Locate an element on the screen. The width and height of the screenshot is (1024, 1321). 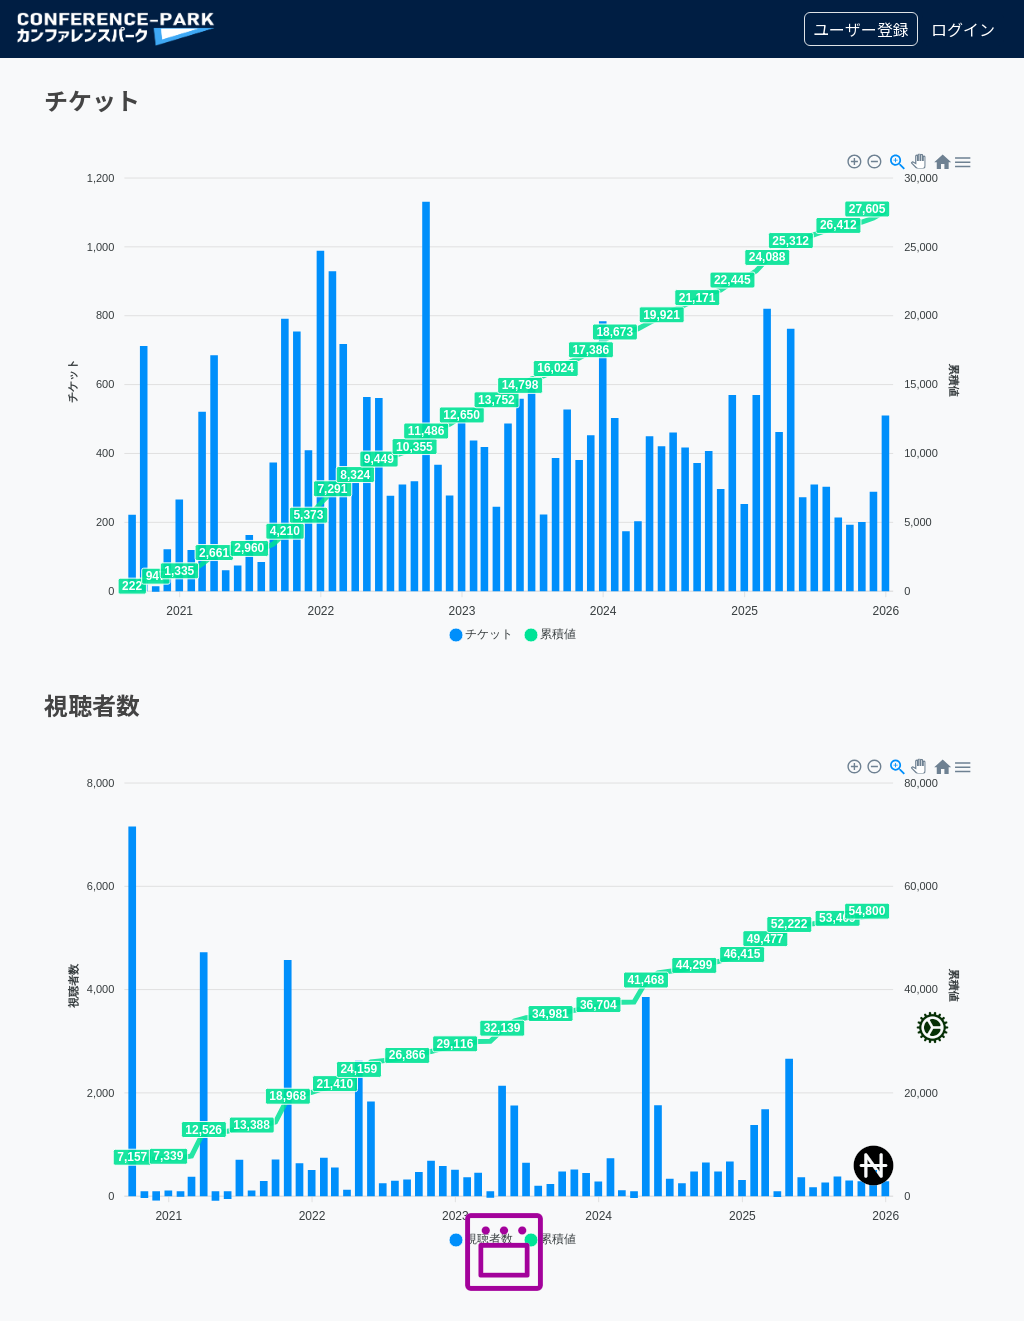
view balance in Nigerian naira is located at coordinates (873, 1165).